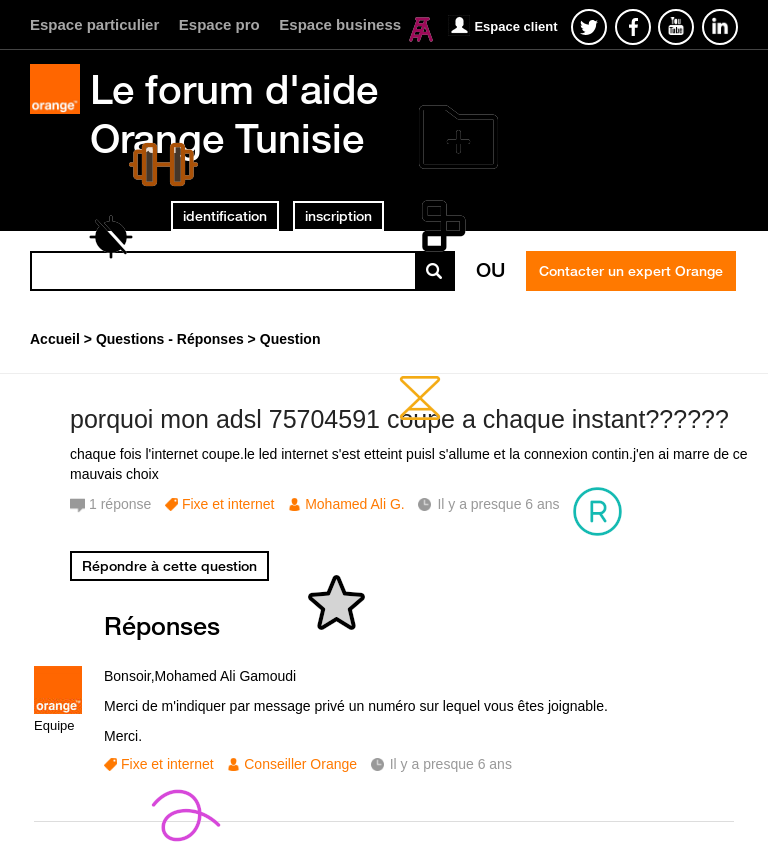  What do you see at coordinates (440, 226) in the screenshot?
I see `open replit` at bounding box center [440, 226].